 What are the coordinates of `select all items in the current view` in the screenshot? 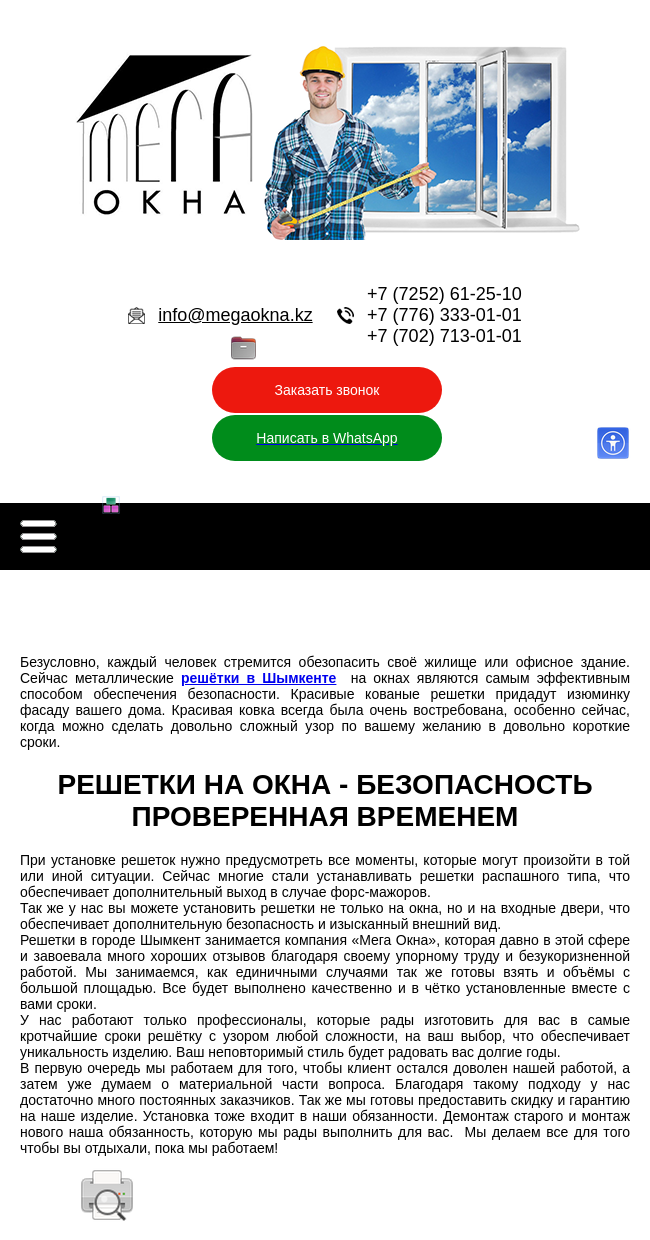 It's located at (111, 505).